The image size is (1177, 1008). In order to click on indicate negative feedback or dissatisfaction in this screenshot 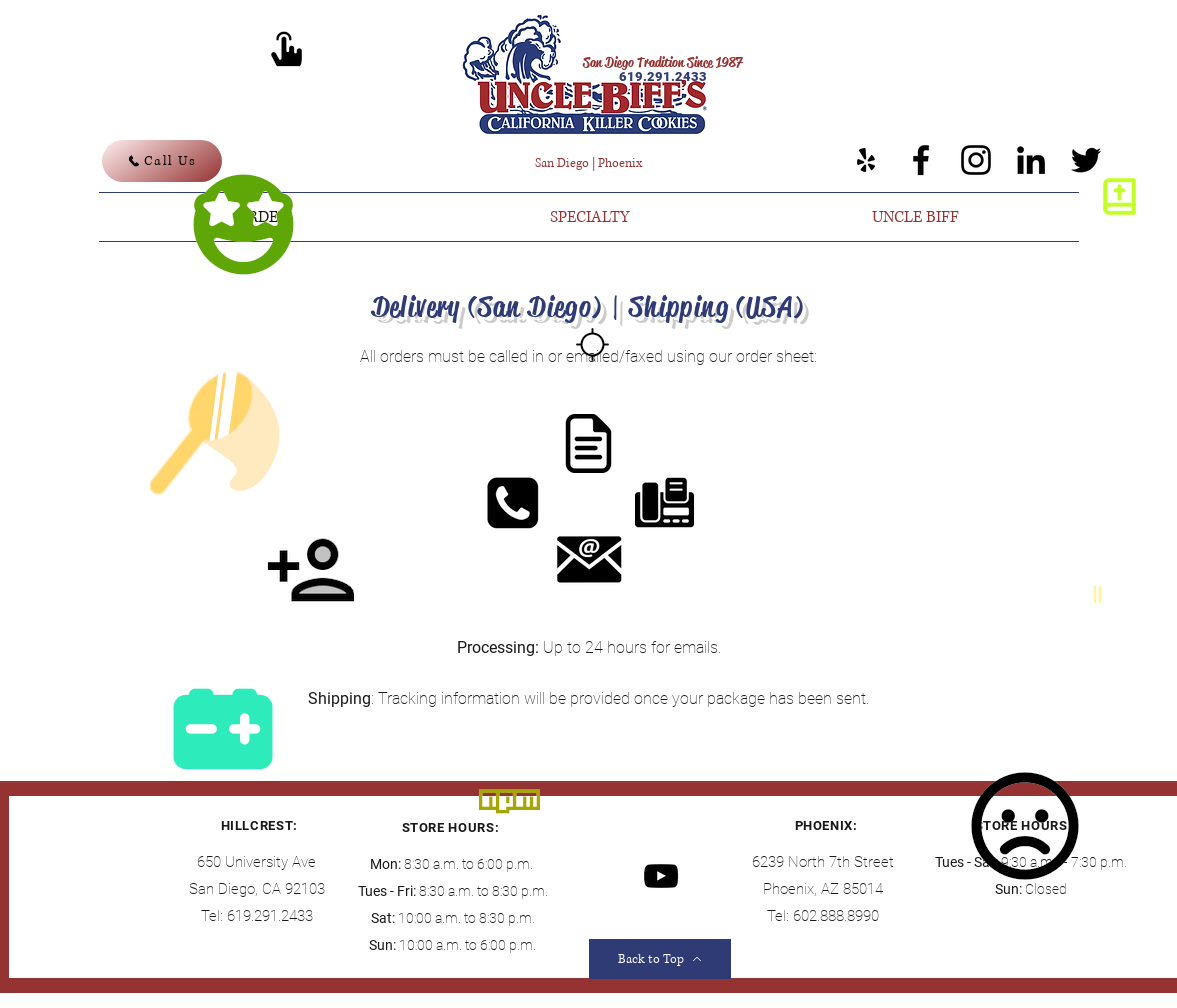, I will do `click(1025, 826)`.